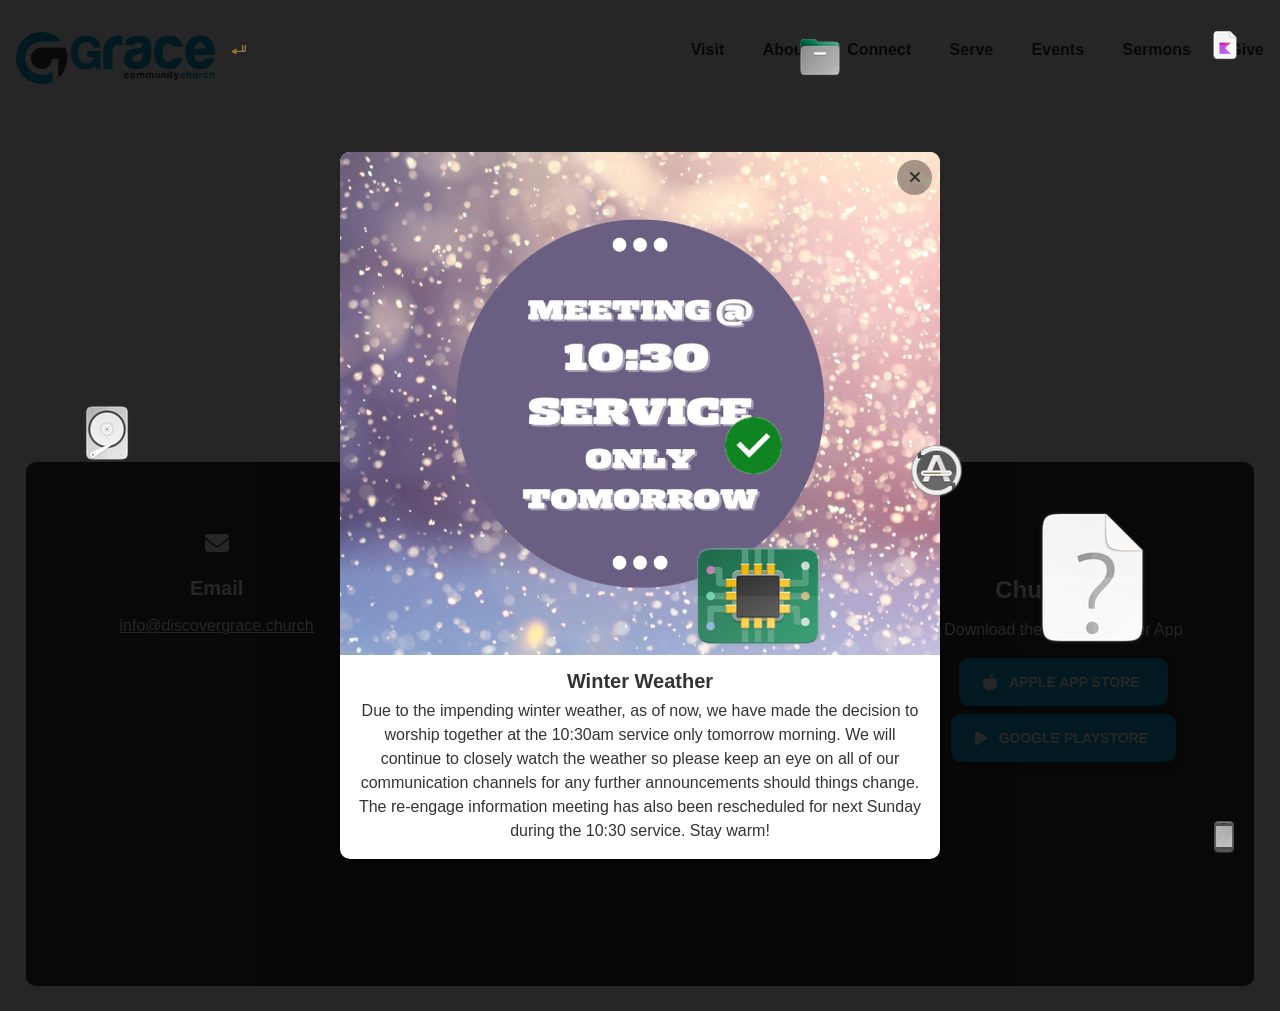 The image size is (1280, 1011). I want to click on reply to all recipients of an email, so click(238, 49).